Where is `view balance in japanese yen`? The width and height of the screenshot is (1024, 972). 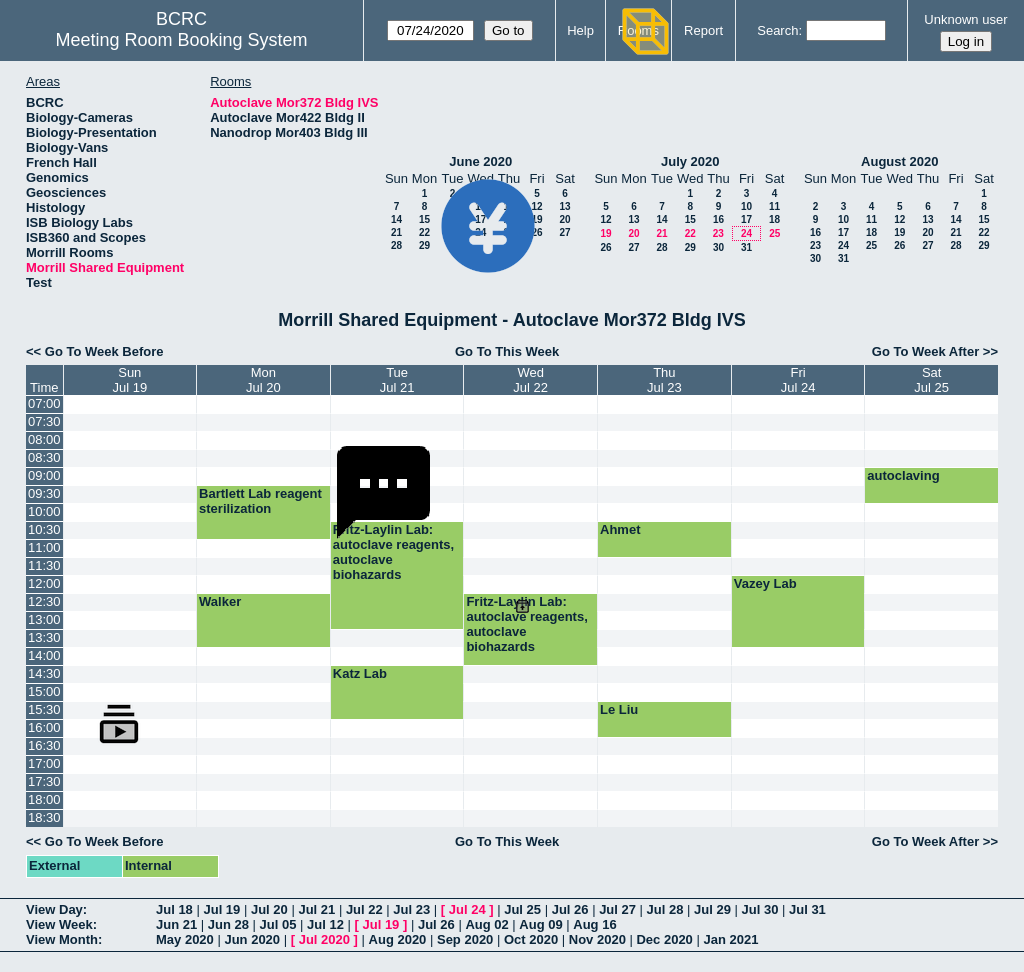 view balance in japanese yen is located at coordinates (488, 226).